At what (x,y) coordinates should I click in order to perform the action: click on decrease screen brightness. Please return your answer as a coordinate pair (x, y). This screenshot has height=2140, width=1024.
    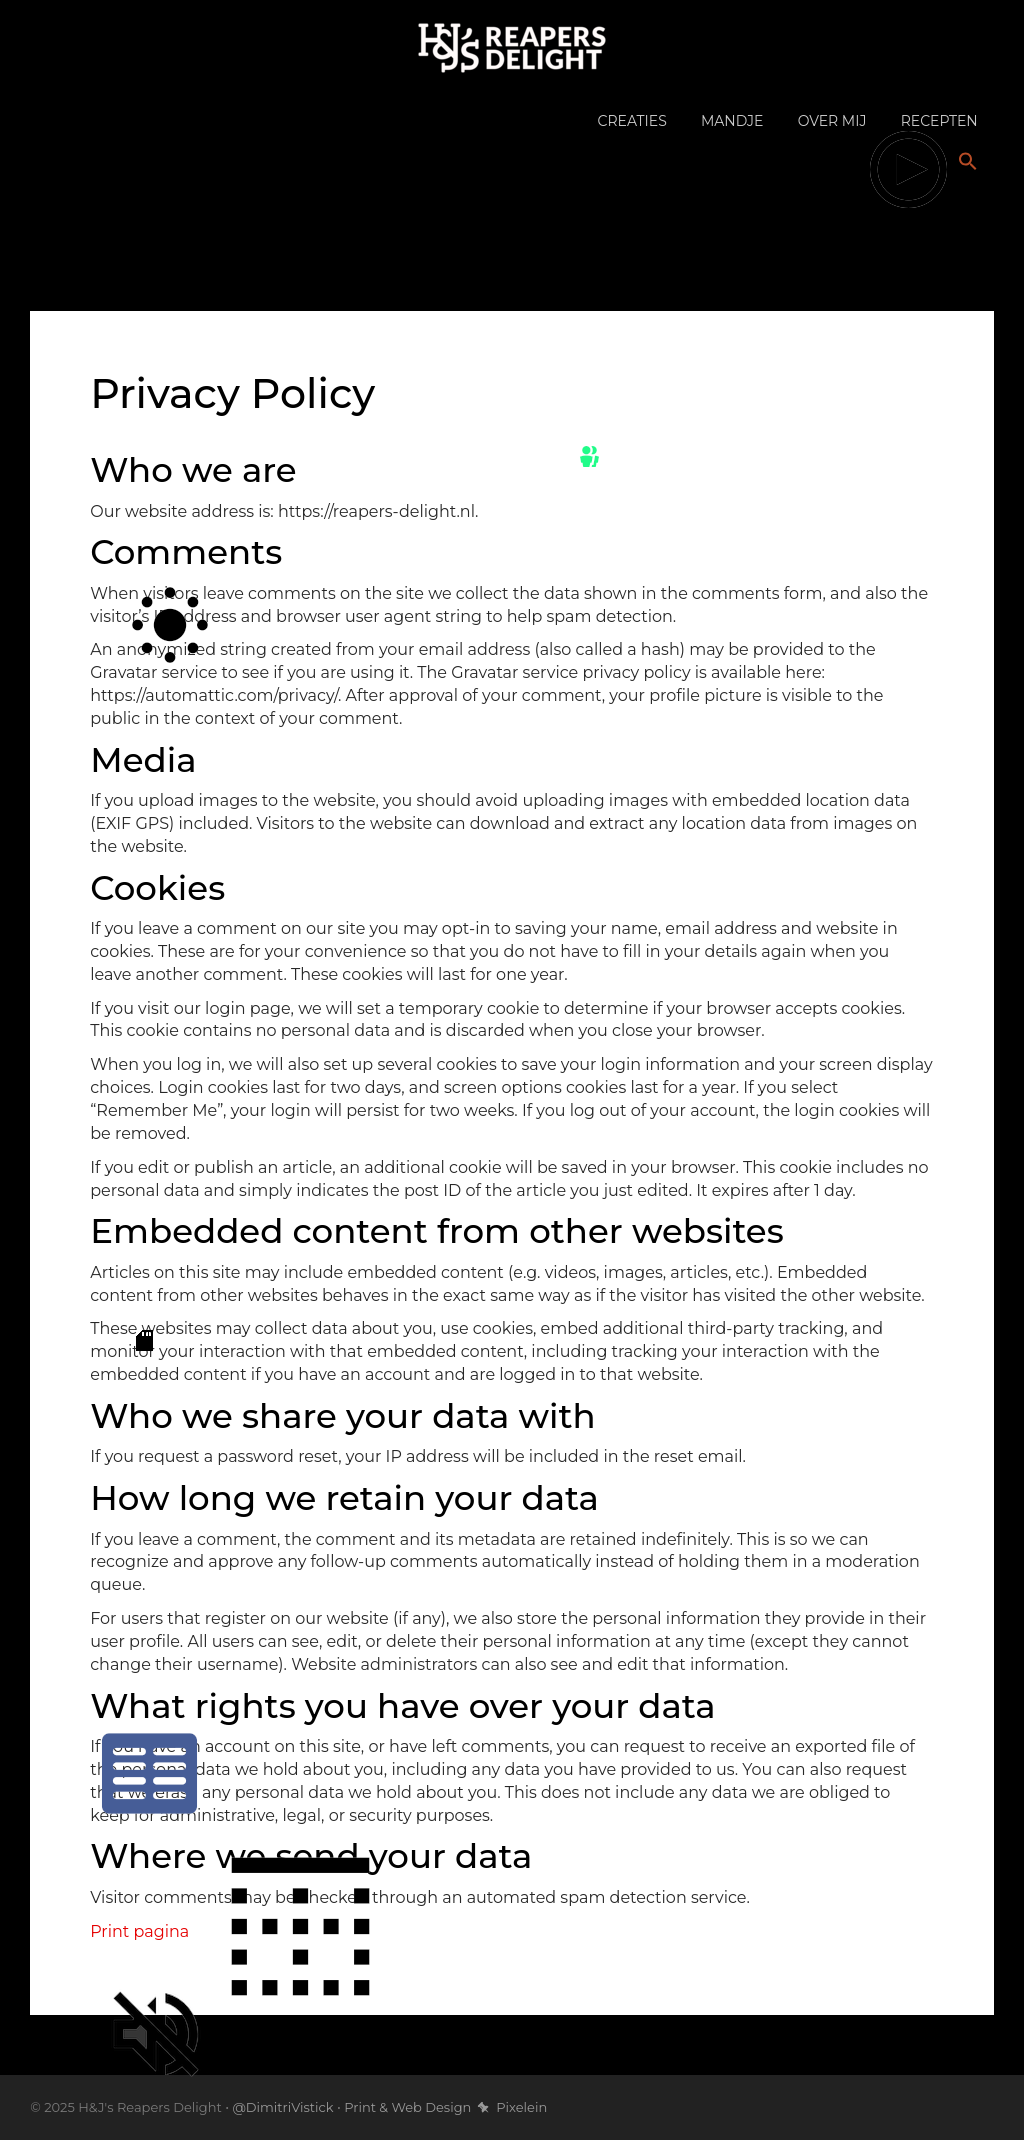
    Looking at the image, I should click on (170, 625).